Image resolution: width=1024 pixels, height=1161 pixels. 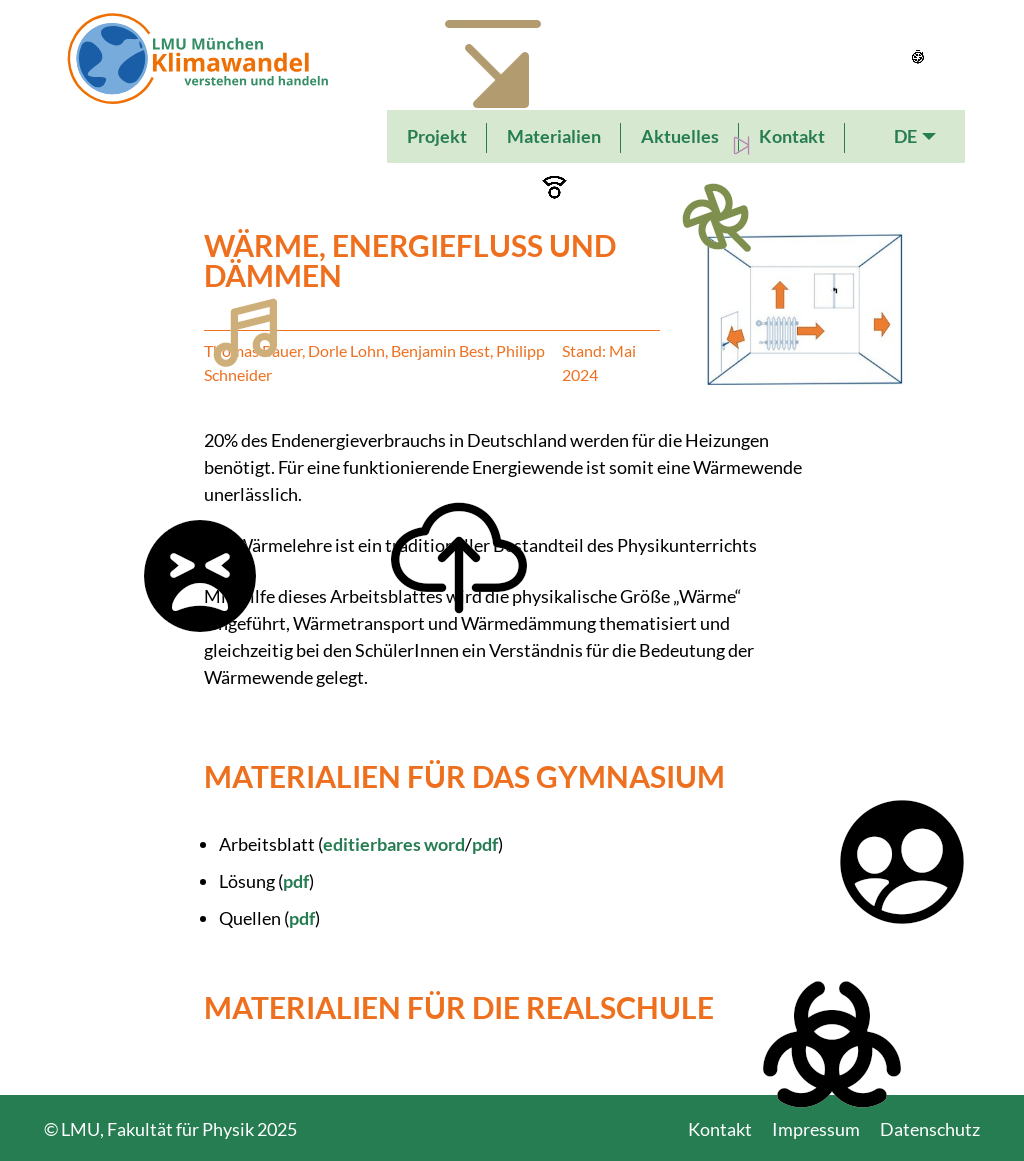 I want to click on indicates hazardous or dangerous content, so click(x=832, y=1048).